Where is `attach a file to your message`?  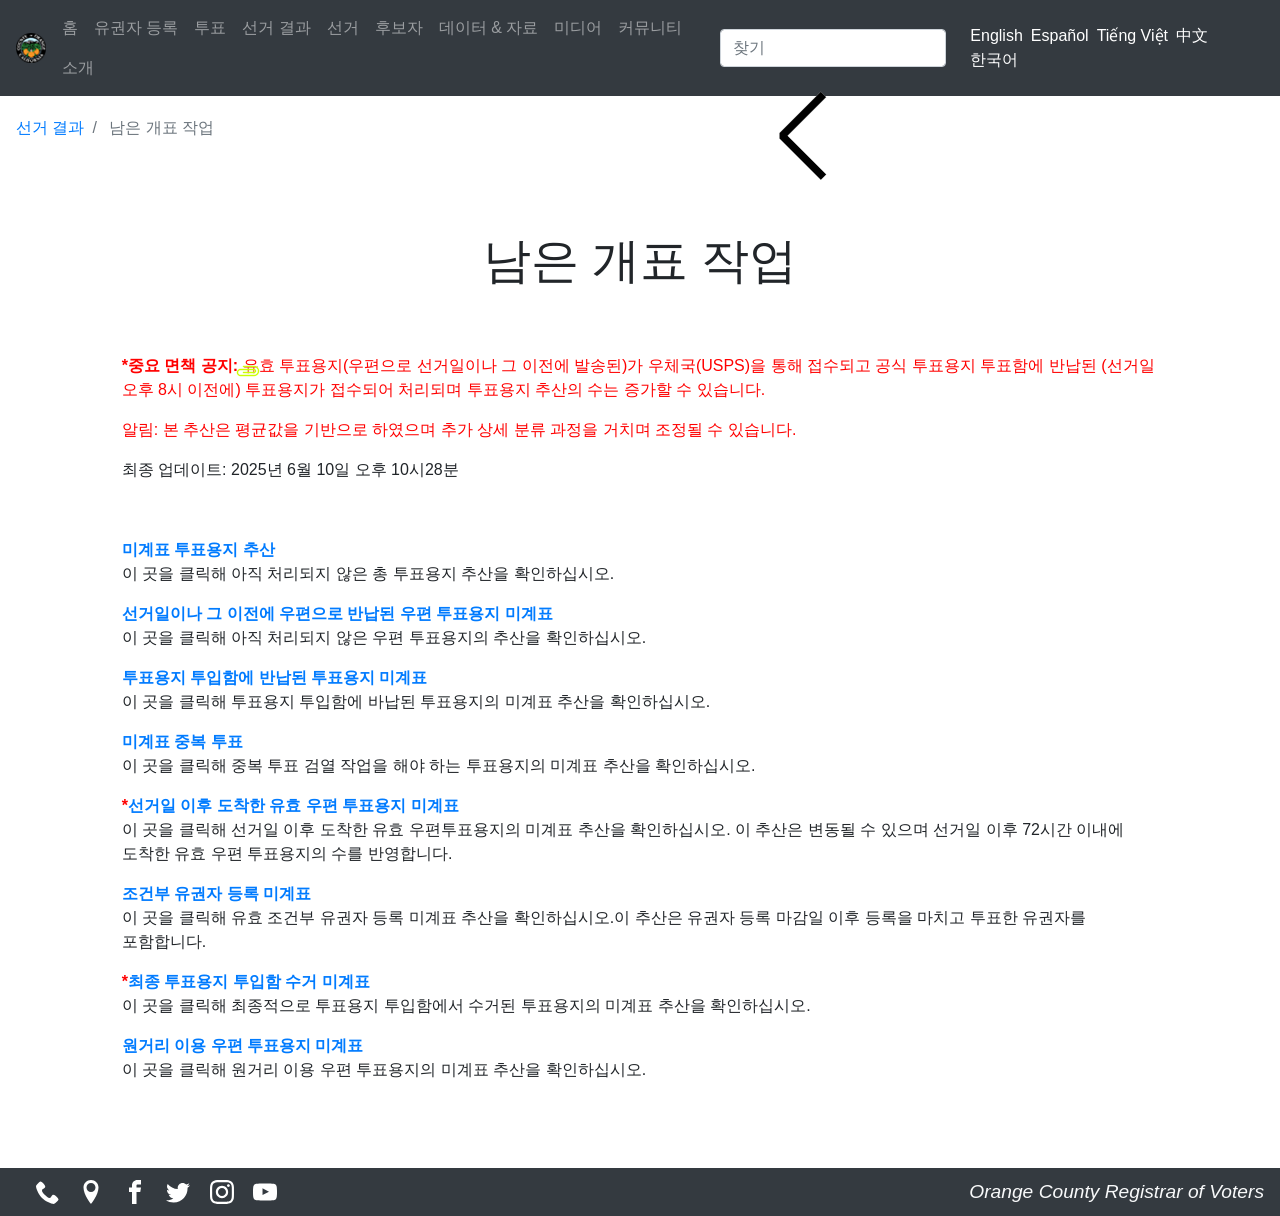 attach a file to your message is located at coordinates (248, 371).